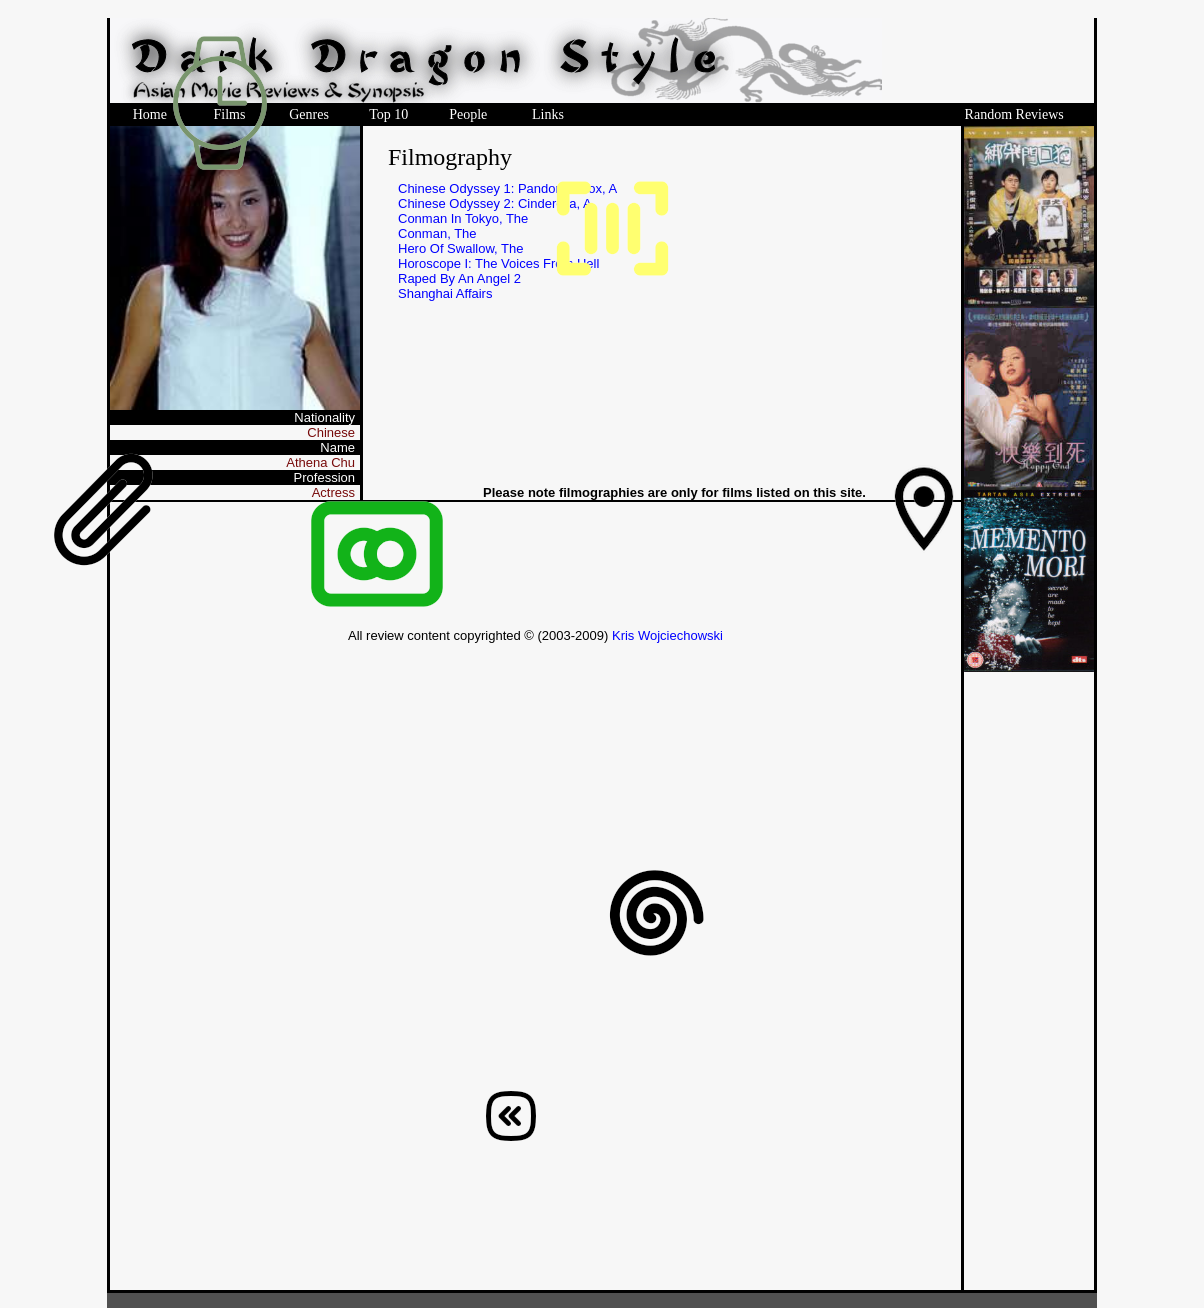 This screenshot has width=1204, height=1308. Describe the element at coordinates (653, 915) in the screenshot. I see `indicates loading or processing in progress` at that location.